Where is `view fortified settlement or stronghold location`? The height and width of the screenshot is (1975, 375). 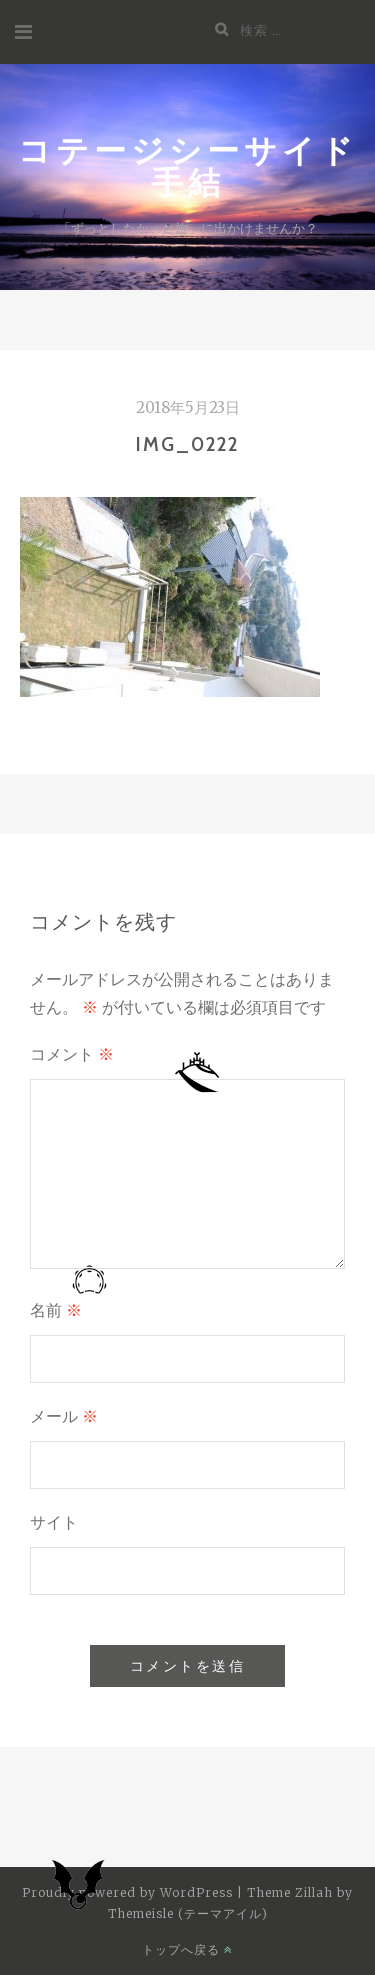 view fortified settlement or stronghold location is located at coordinates (197, 1071).